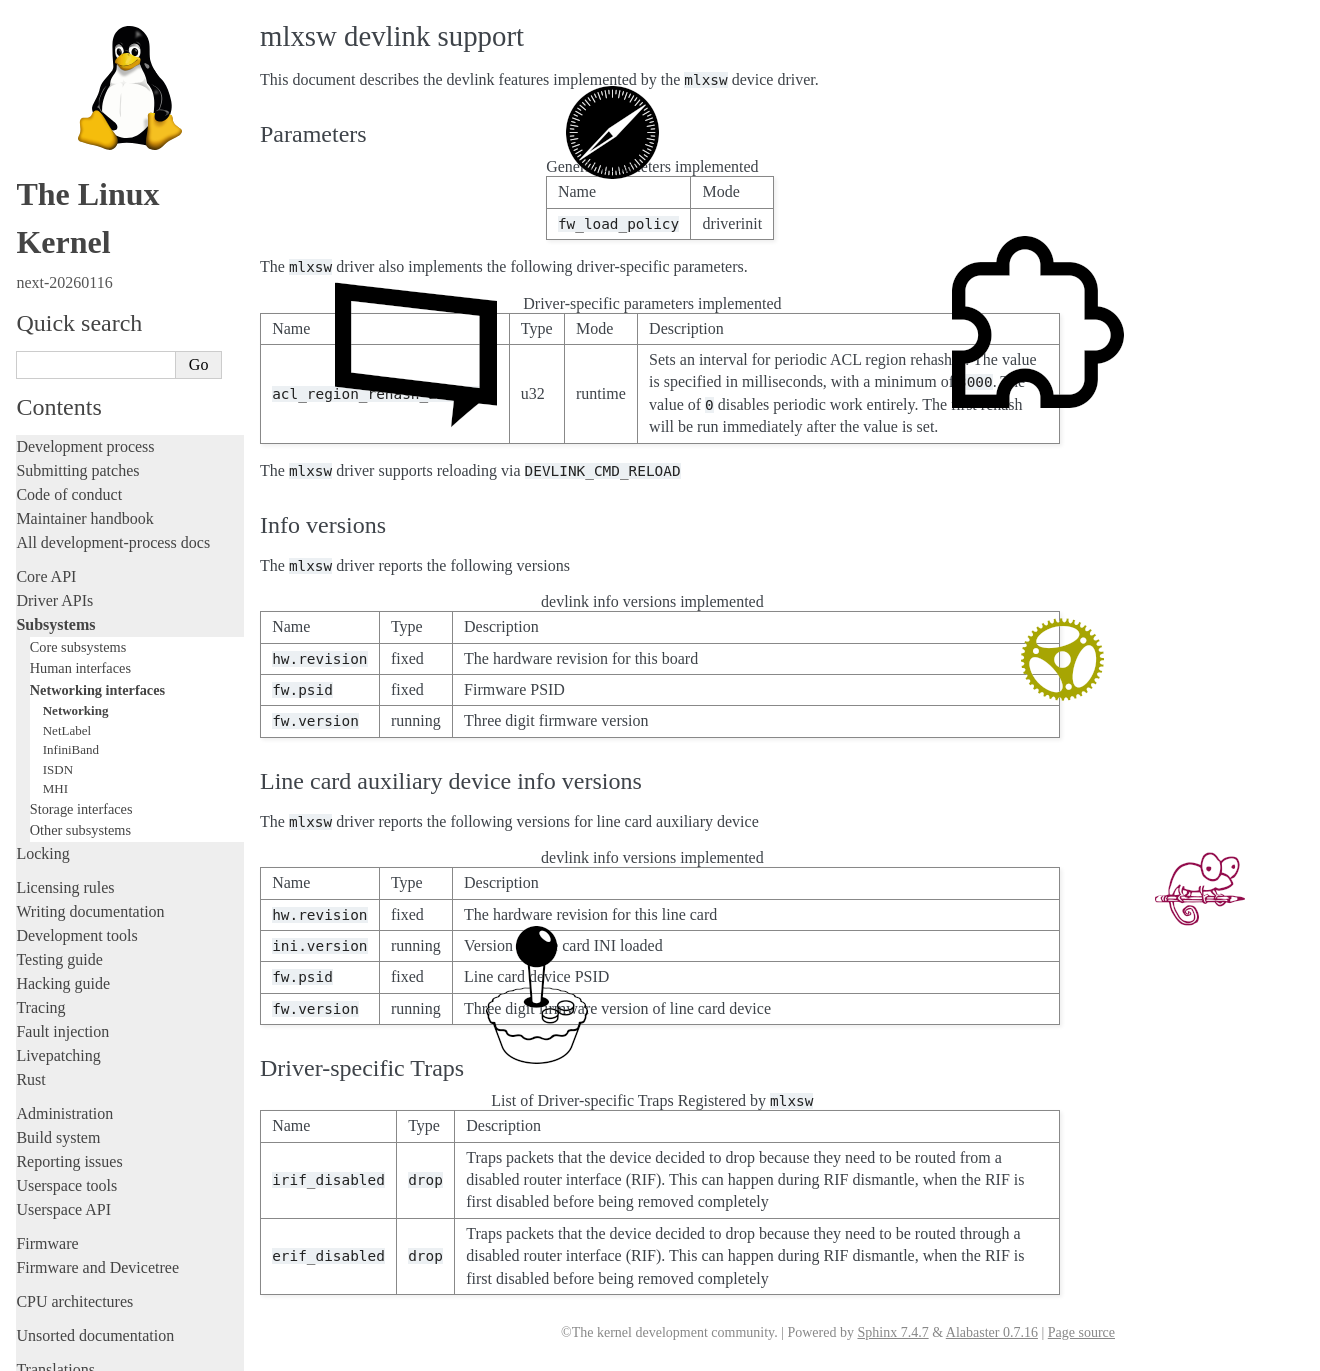 The width and height of the screenshot is (1320, 1371). I want to click on actix web framework logo, so click(1062, 659).